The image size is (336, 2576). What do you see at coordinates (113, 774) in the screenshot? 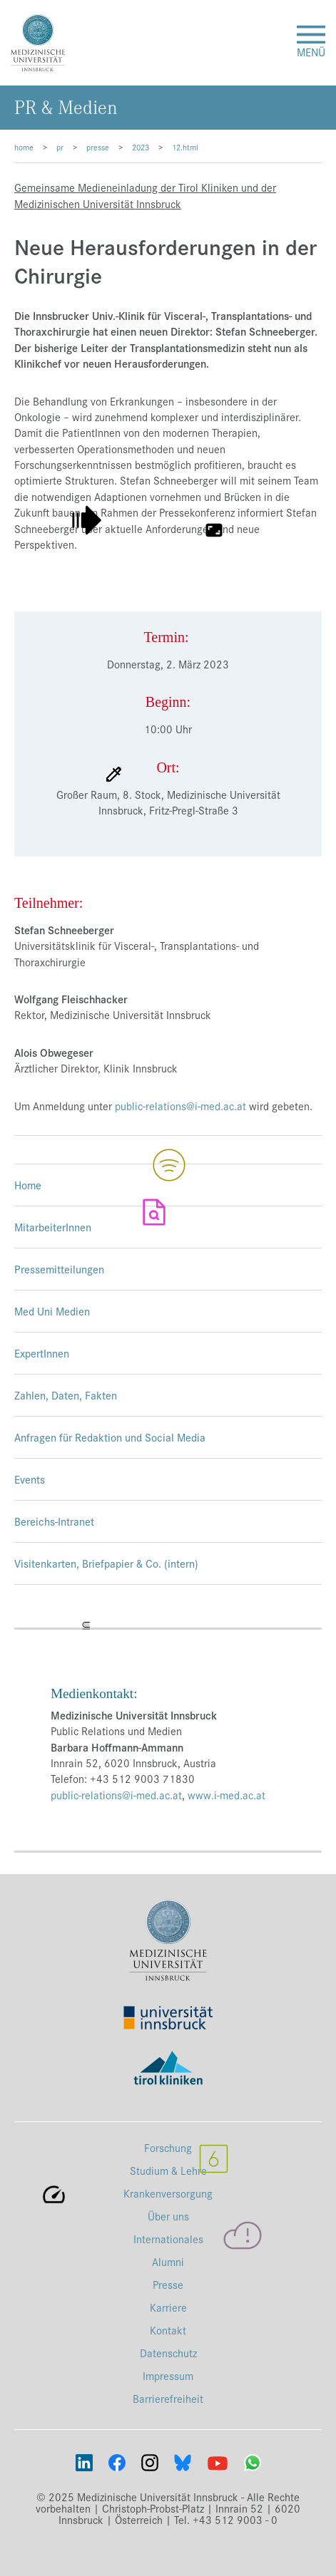
I see `pick a color from the image` at bounding box center [113, 774].